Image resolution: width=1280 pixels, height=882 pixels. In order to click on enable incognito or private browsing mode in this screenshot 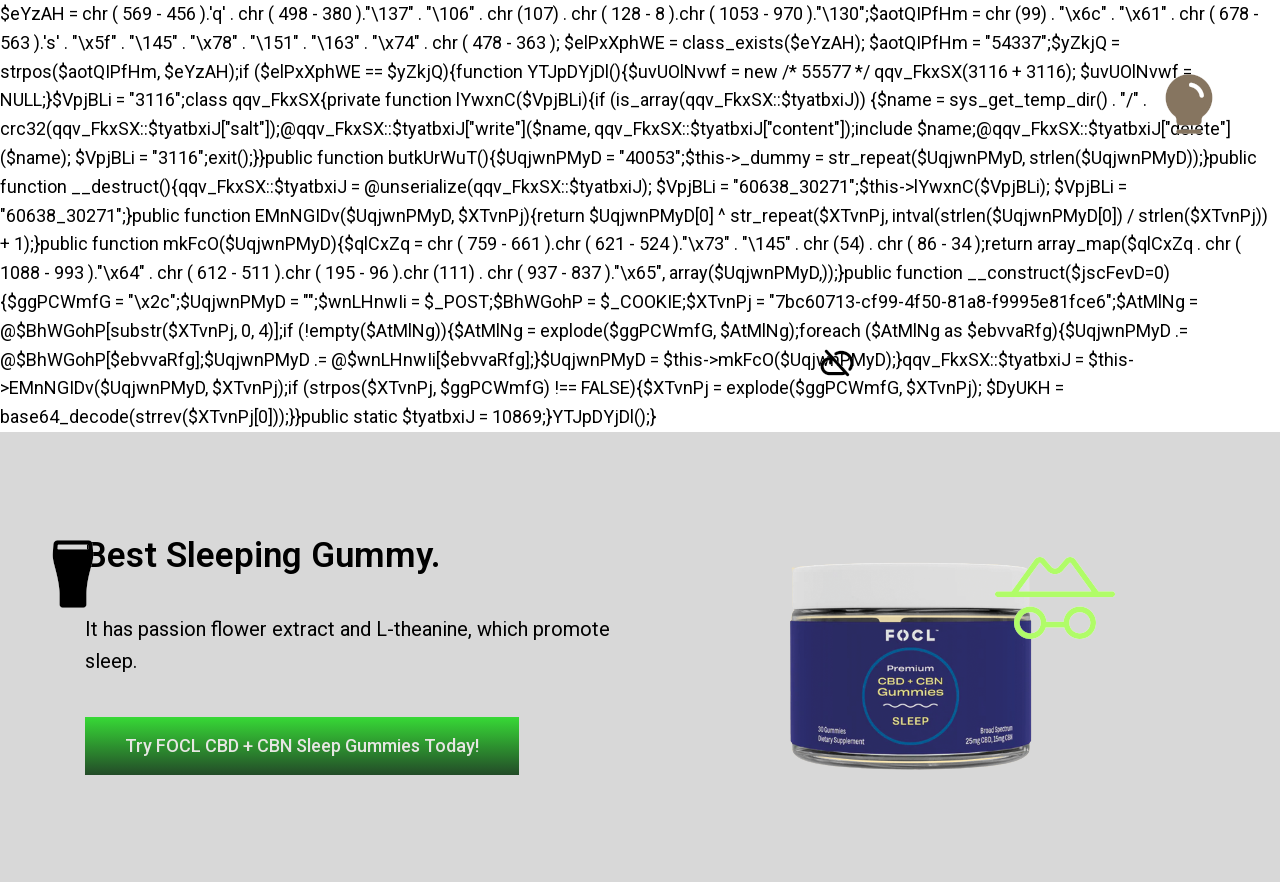, I will do `click(1055, 598)`.